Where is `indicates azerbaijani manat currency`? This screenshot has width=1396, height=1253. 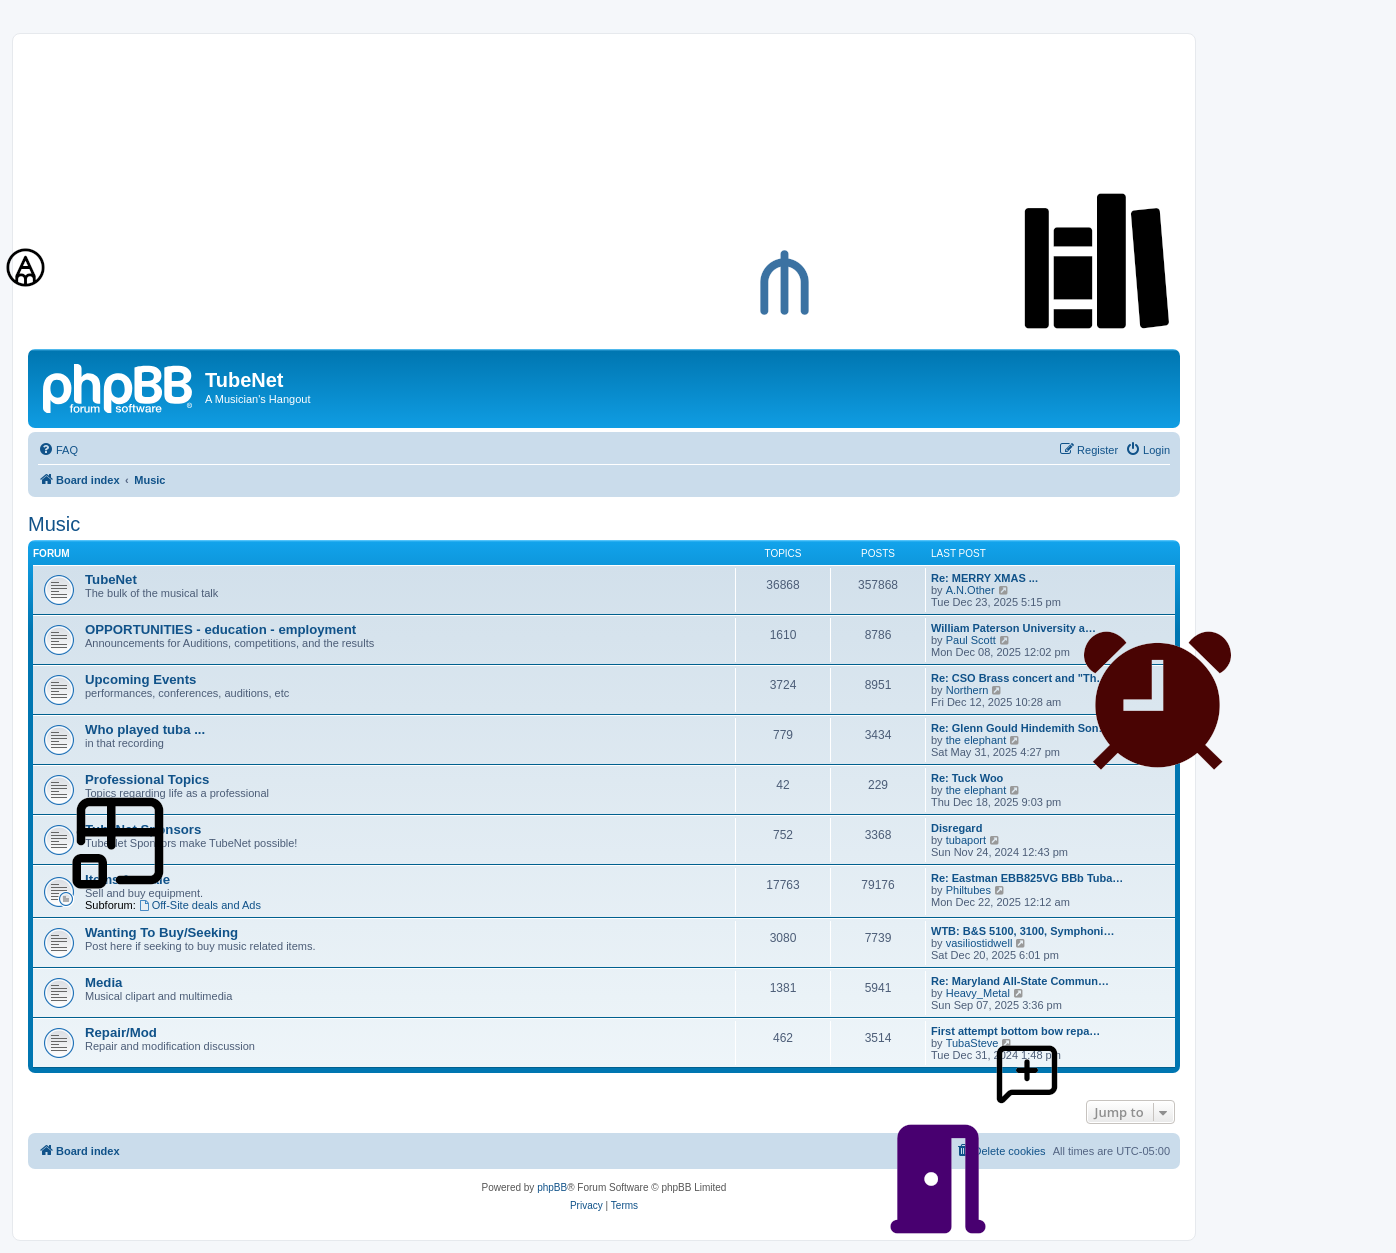 indicates azerbaijani manat currency is located at coordinates (784, 282).